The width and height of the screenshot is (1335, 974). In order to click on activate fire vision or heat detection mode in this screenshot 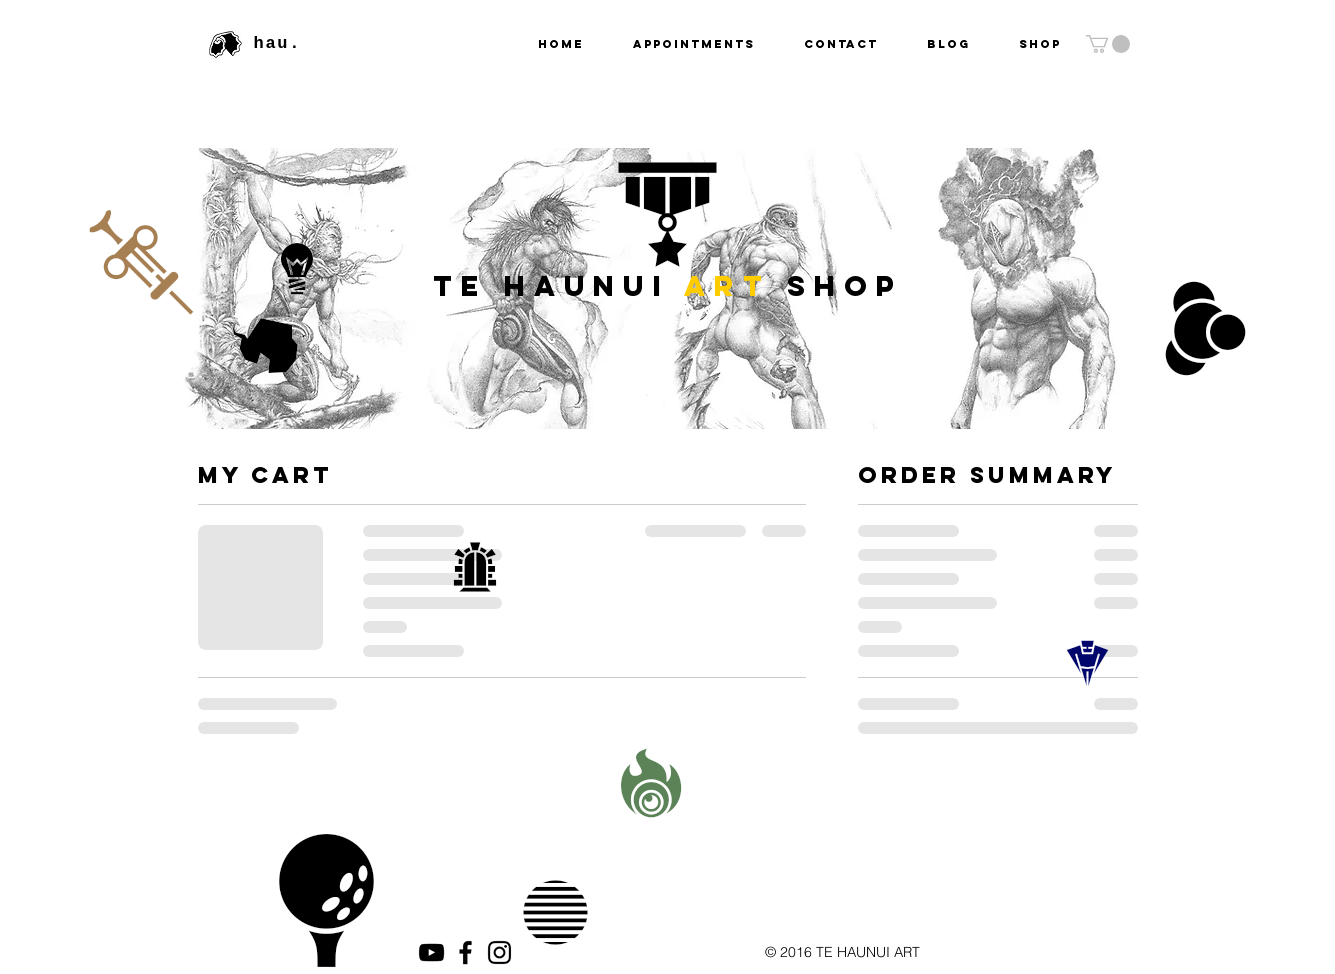, I will do `click(650, 783)`.